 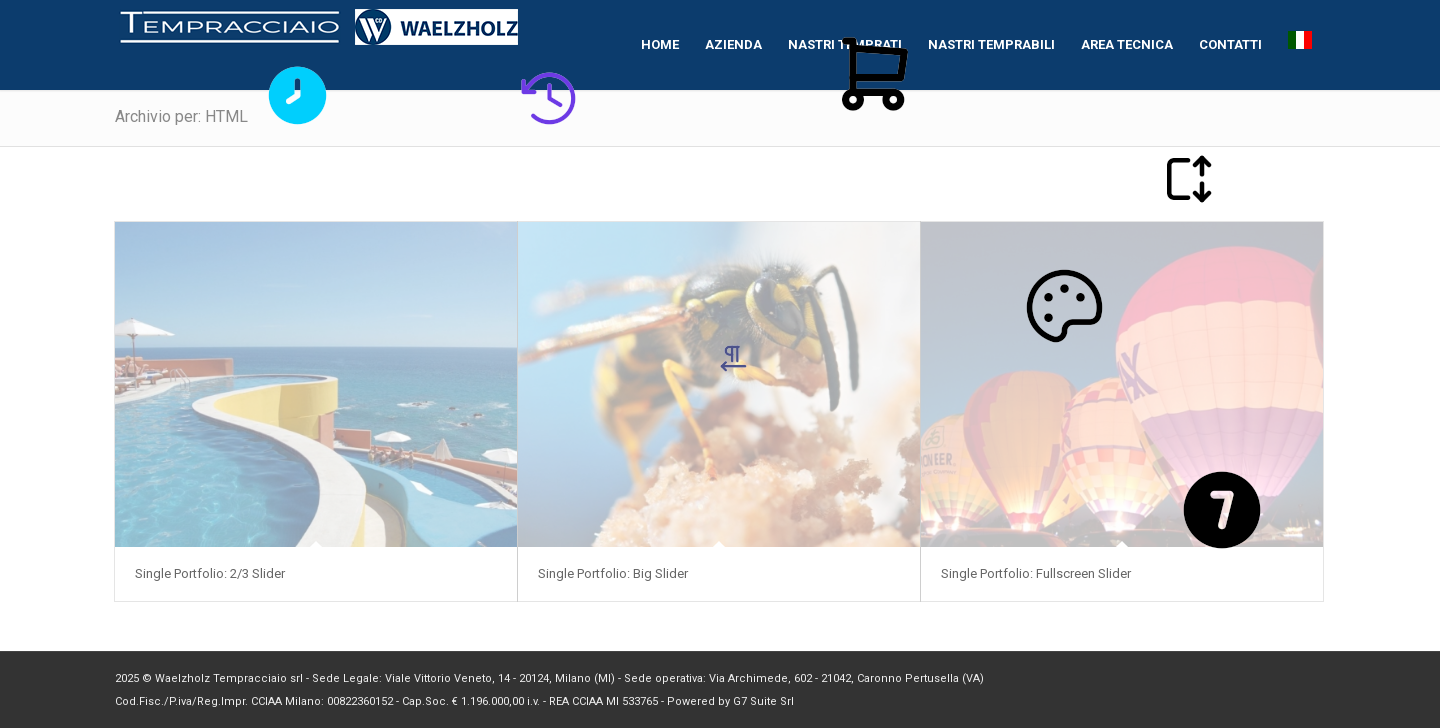 What do you see at coordinates (297, 95) in the screenshot?
I see `indicates the current time or timestamp` at bounding box center [297, 95].